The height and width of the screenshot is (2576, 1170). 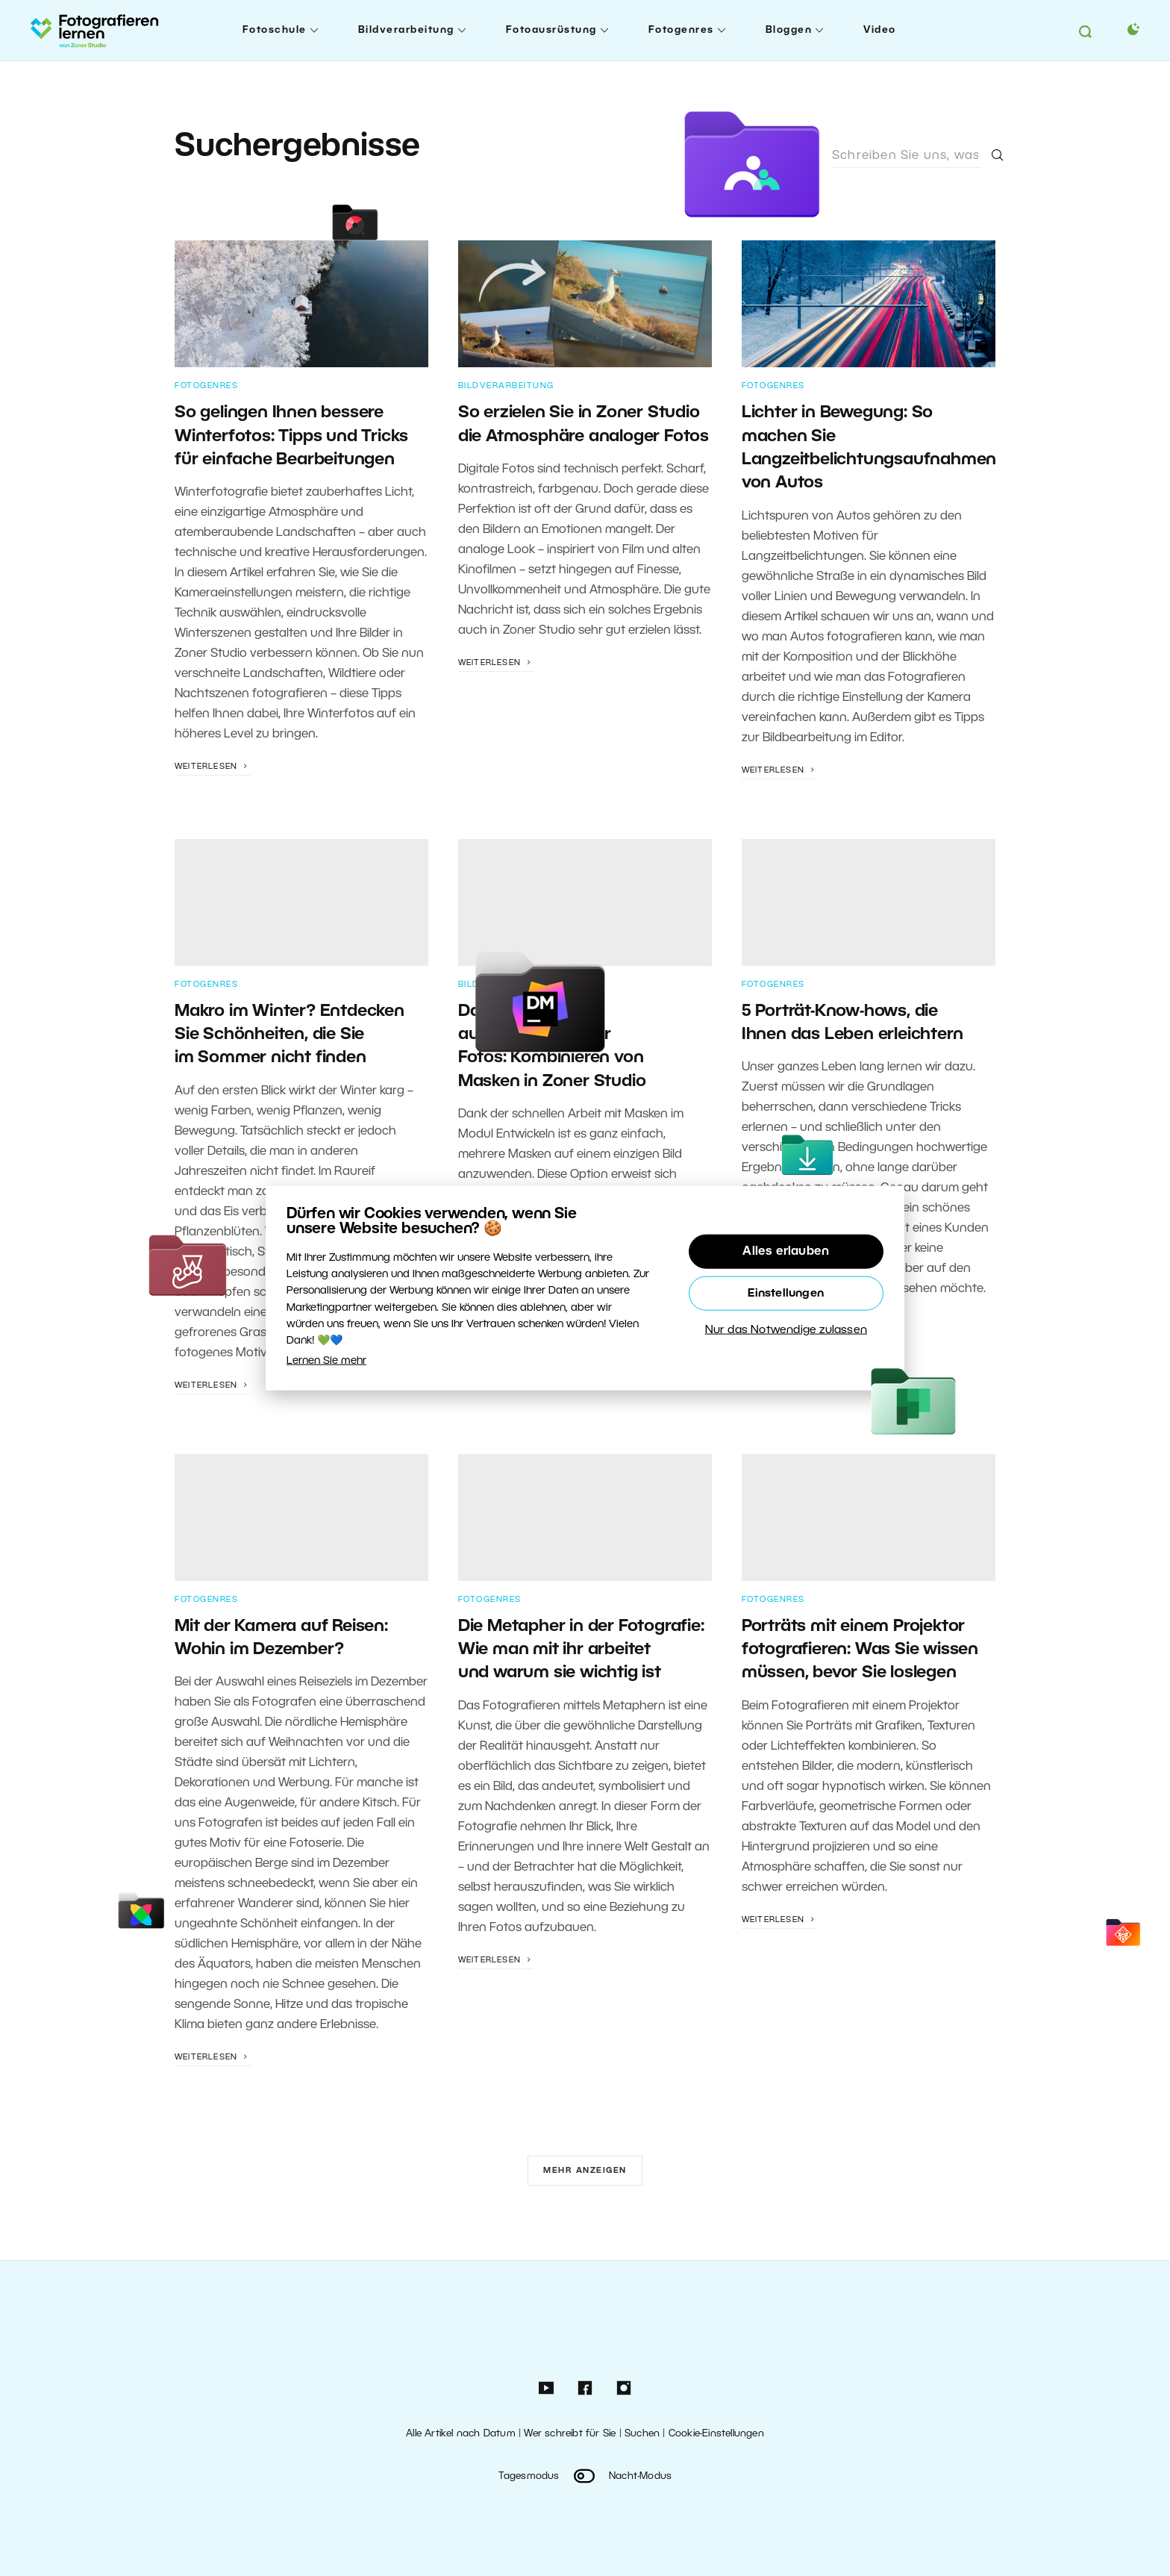 What do you see at coordinates (751, 168) in the screenshot?
I see `open wondershare famisafe app folder` at bounding box center [751, 168].